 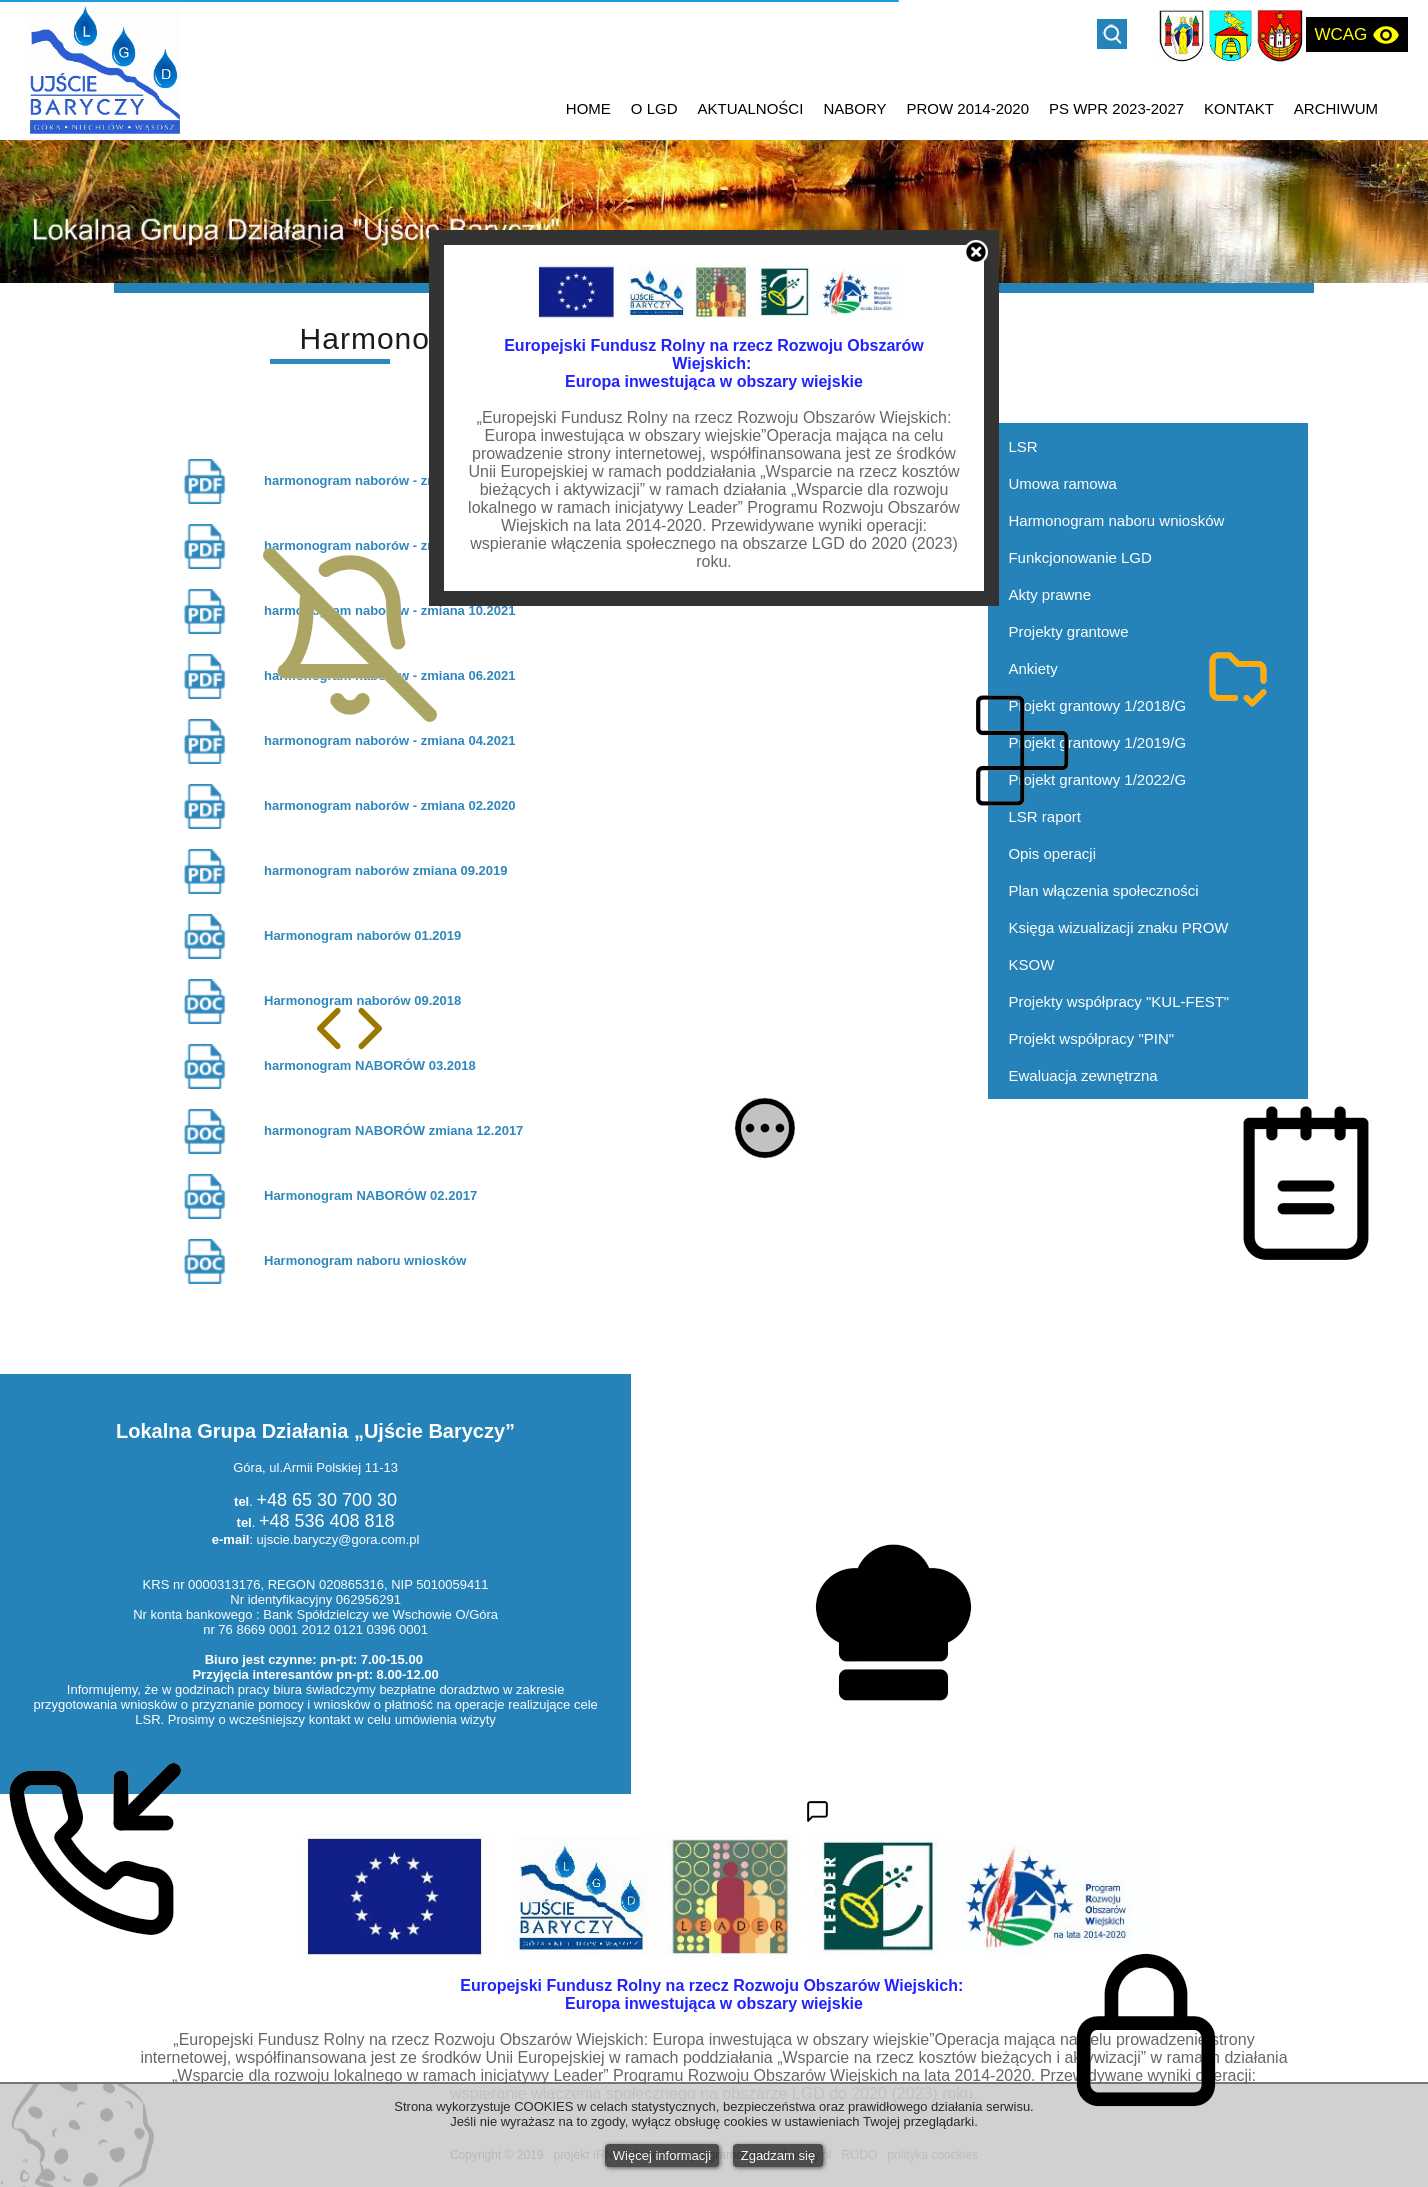 What do you see at coordinates (91, 1853) in the screenshot?
I see `incoming call indicator` at bounding box center [91, 1853].